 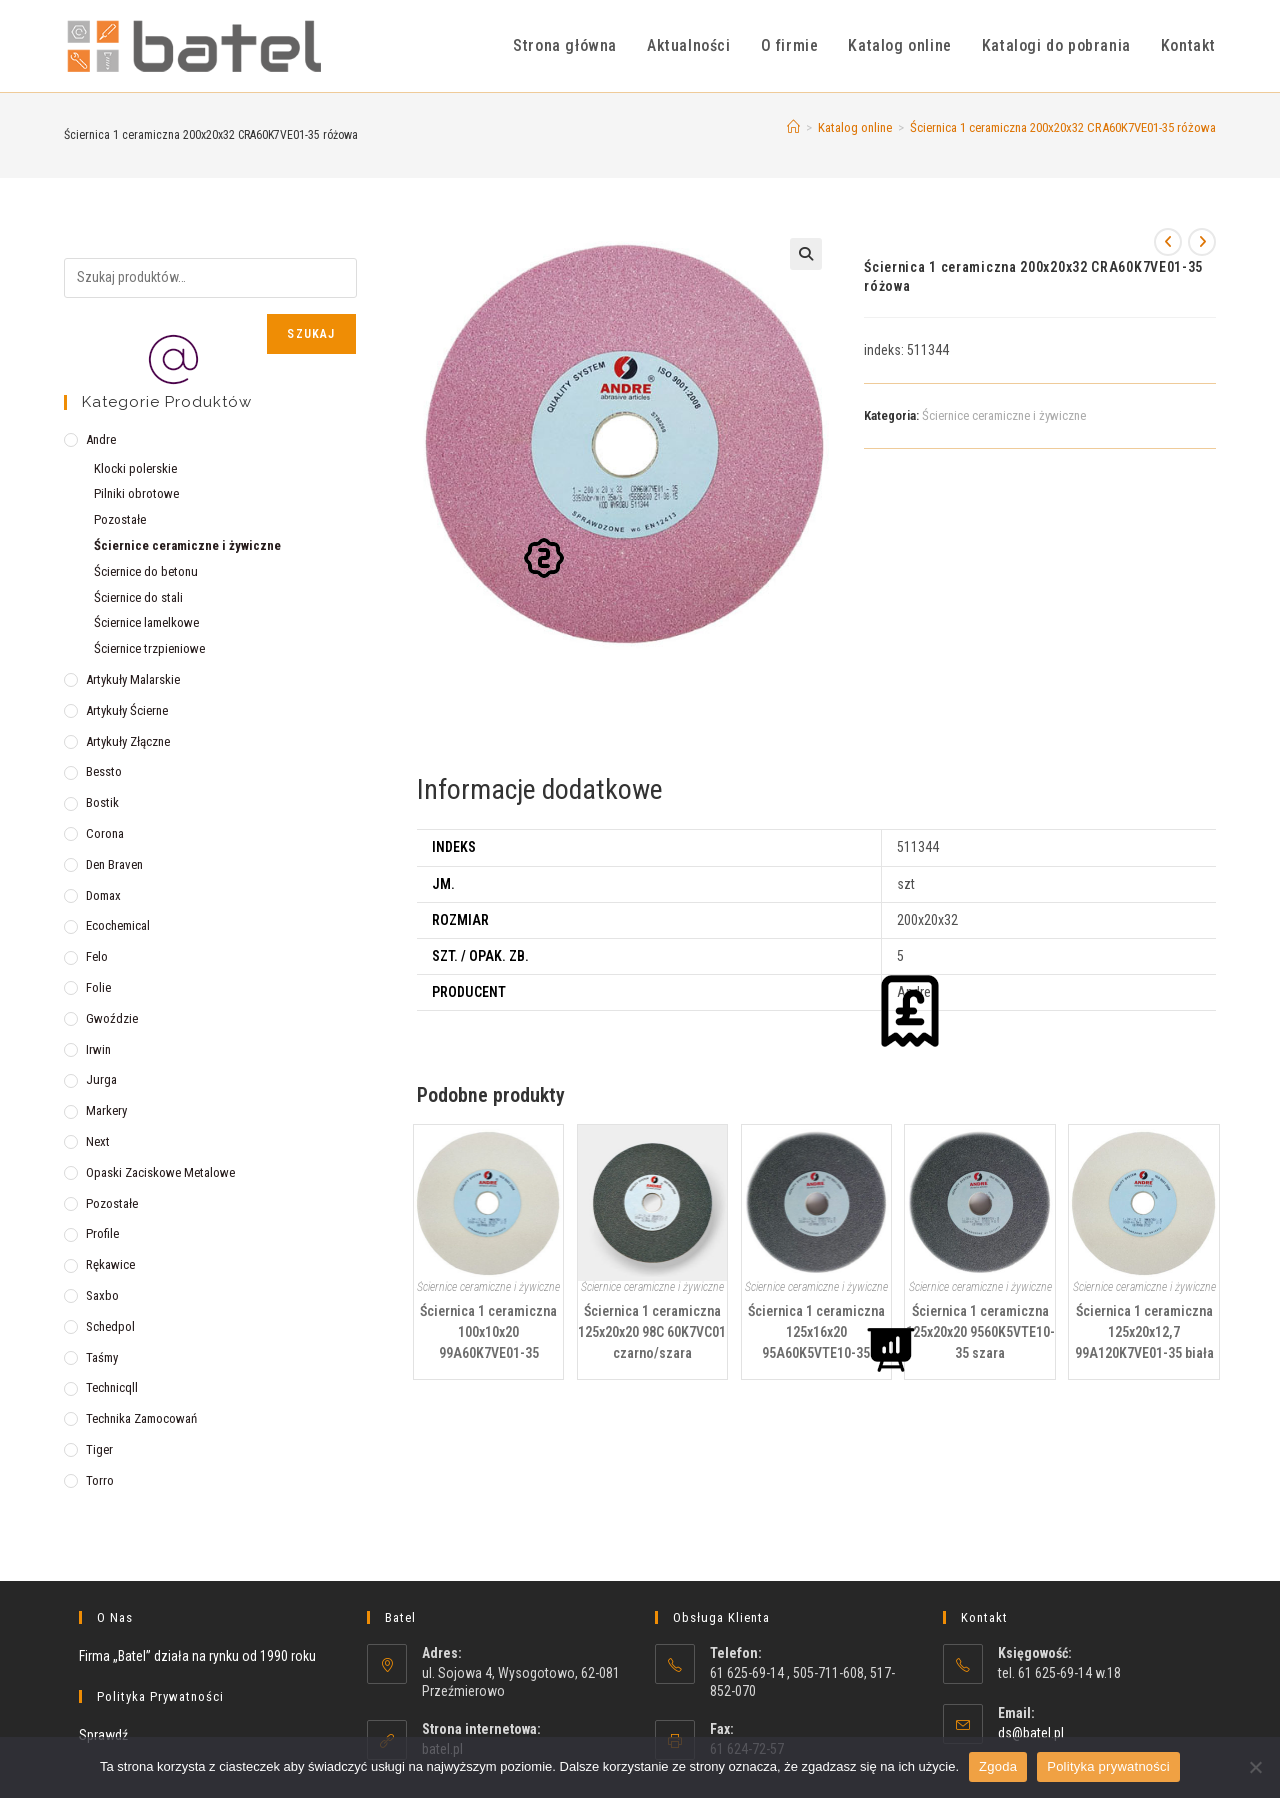 I want to click on indicates second place or runner-up status, so click(x=544, y=558).